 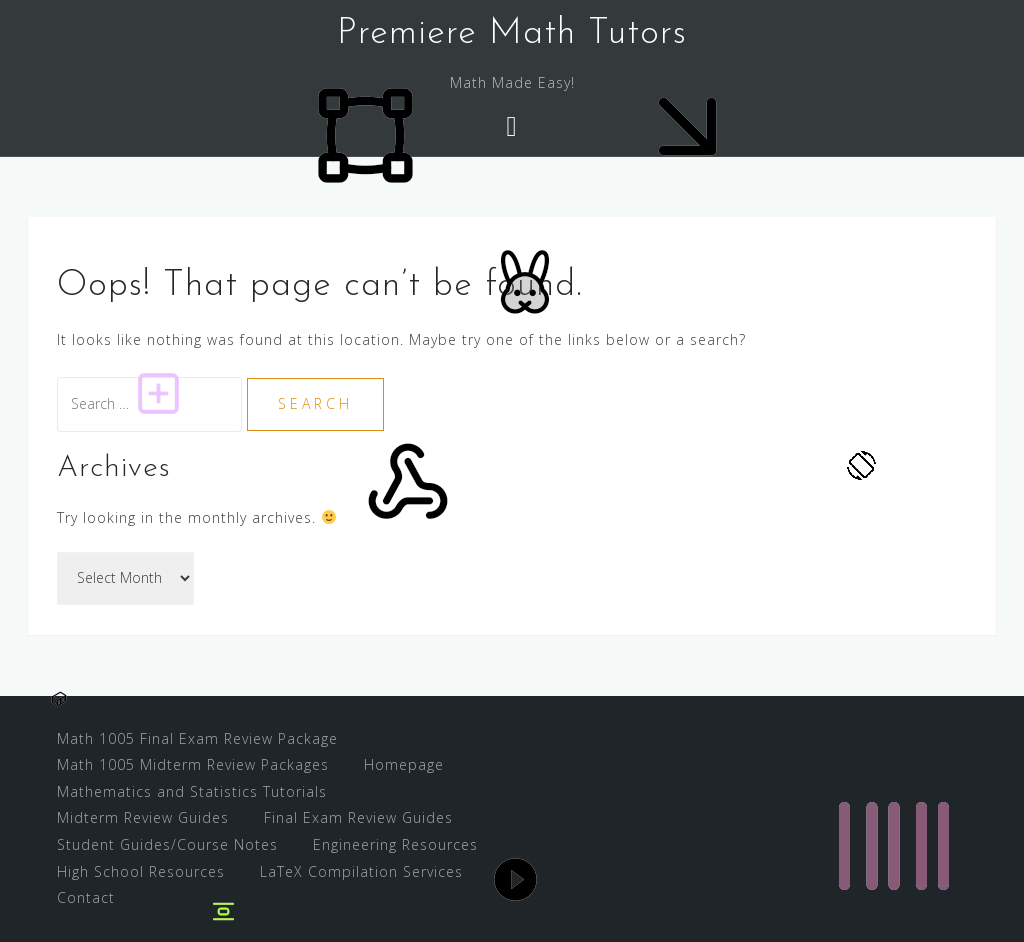 I want to click on navigate to the next item diagonally, so click(x=687, y=126).